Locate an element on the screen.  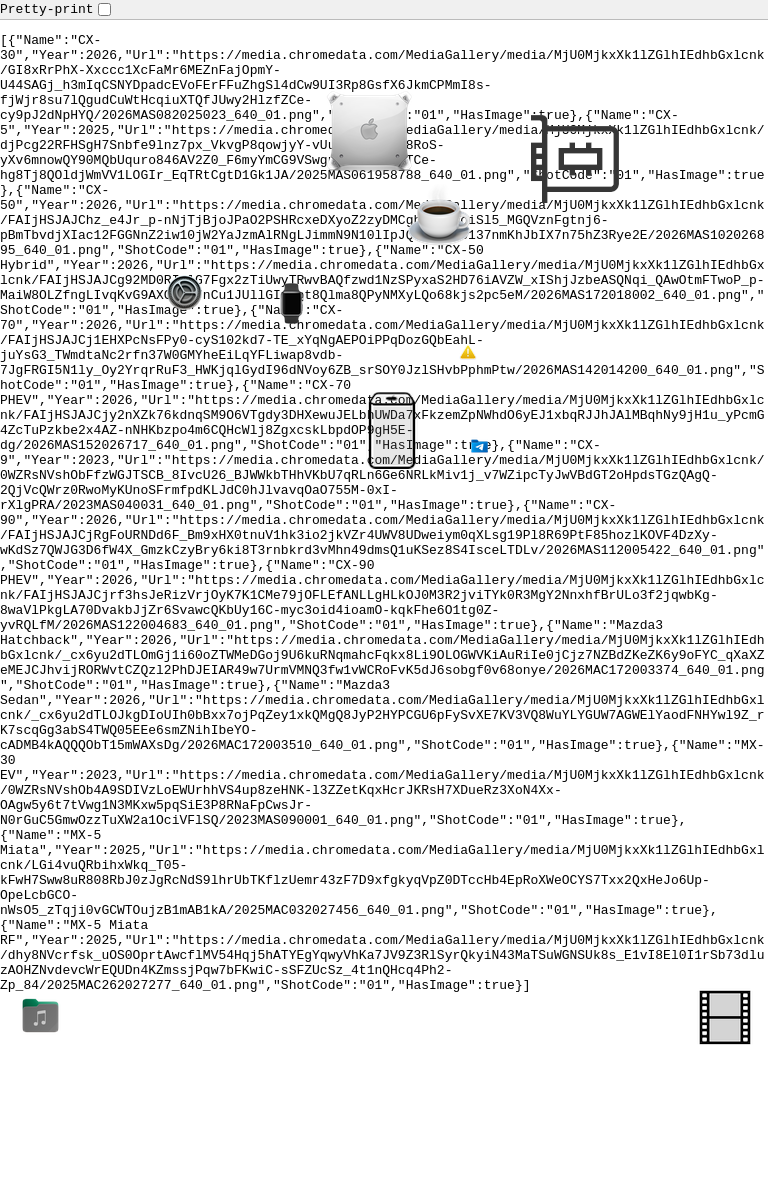
report a system problem or crash is located at coordinates (468, 352).